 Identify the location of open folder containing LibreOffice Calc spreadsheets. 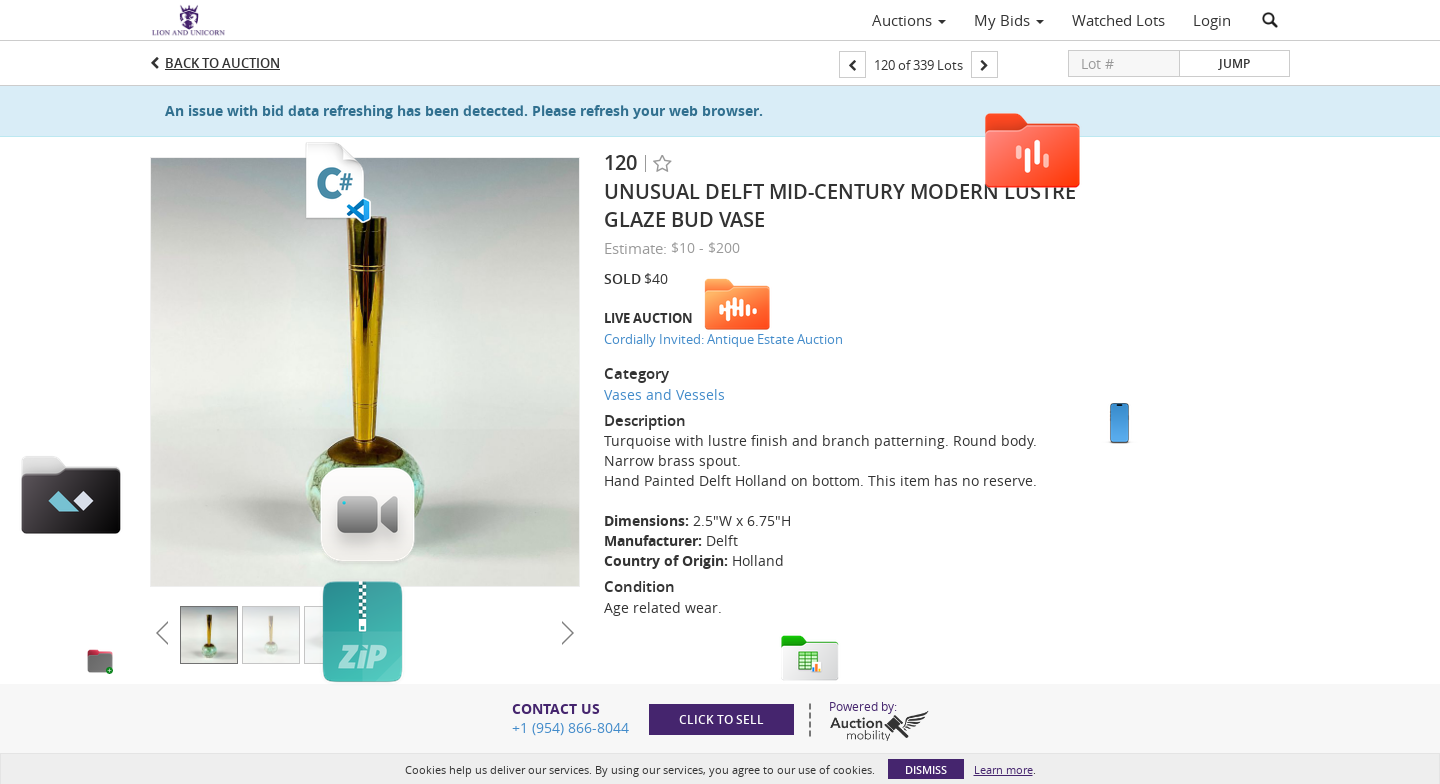
(809, 659).